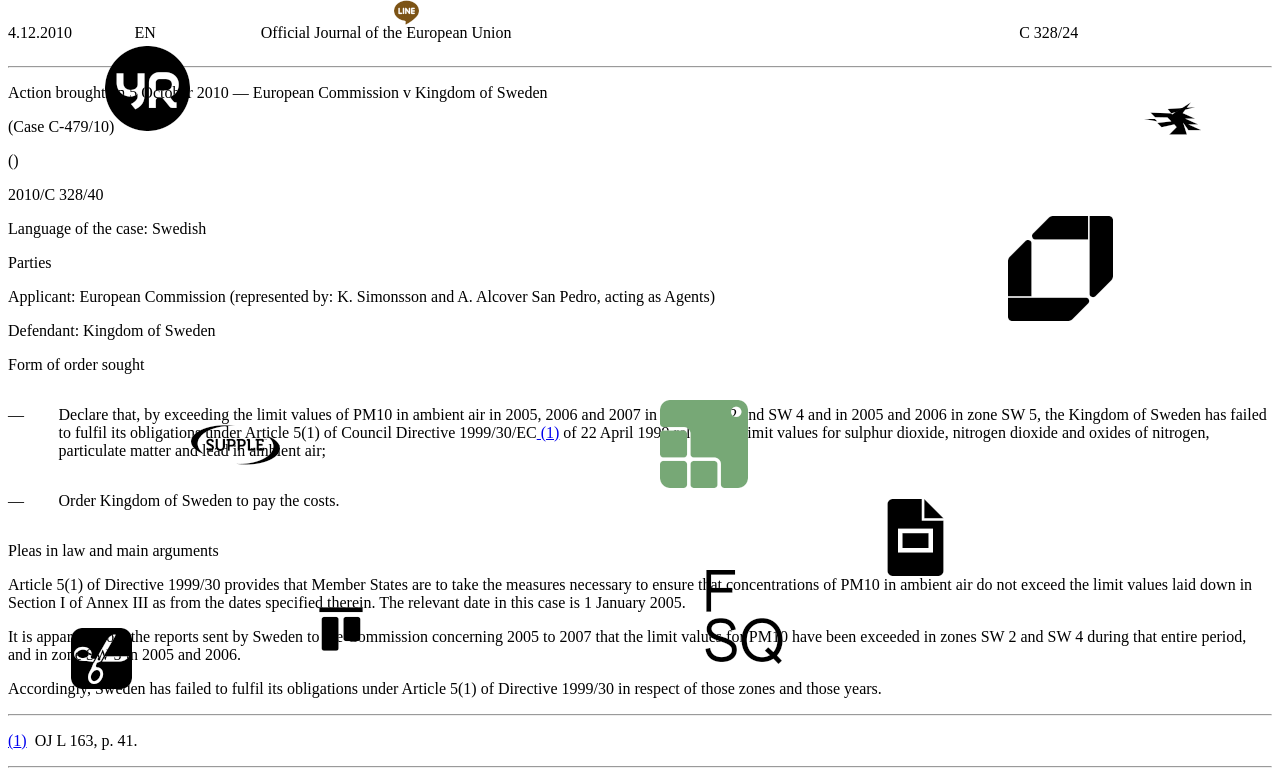 The image size is (1280, 776). What do you see at coordinates (915, 537) in the screenshot?
I see `open Google Slides` at bounding box center [915, 537].